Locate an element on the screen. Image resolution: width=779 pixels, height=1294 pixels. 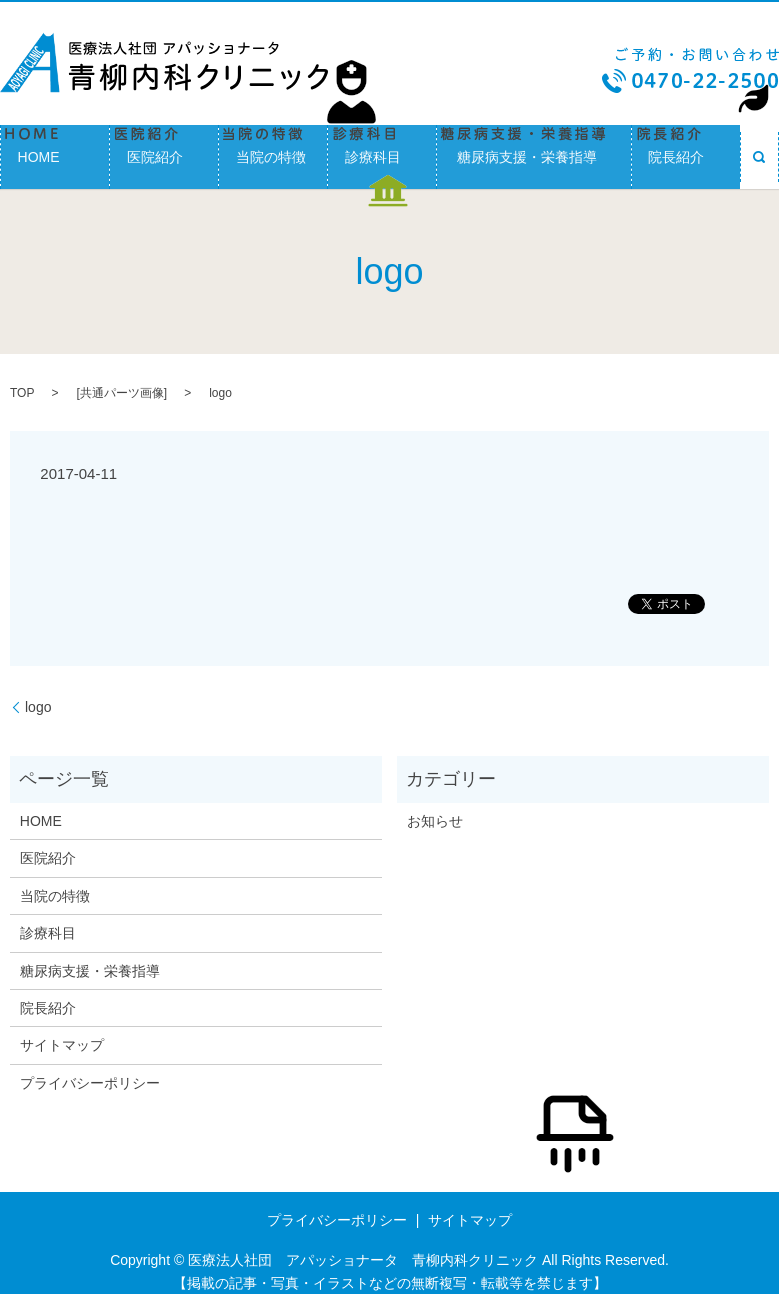
permanently delete a document is located at coordinates (575, 1134).